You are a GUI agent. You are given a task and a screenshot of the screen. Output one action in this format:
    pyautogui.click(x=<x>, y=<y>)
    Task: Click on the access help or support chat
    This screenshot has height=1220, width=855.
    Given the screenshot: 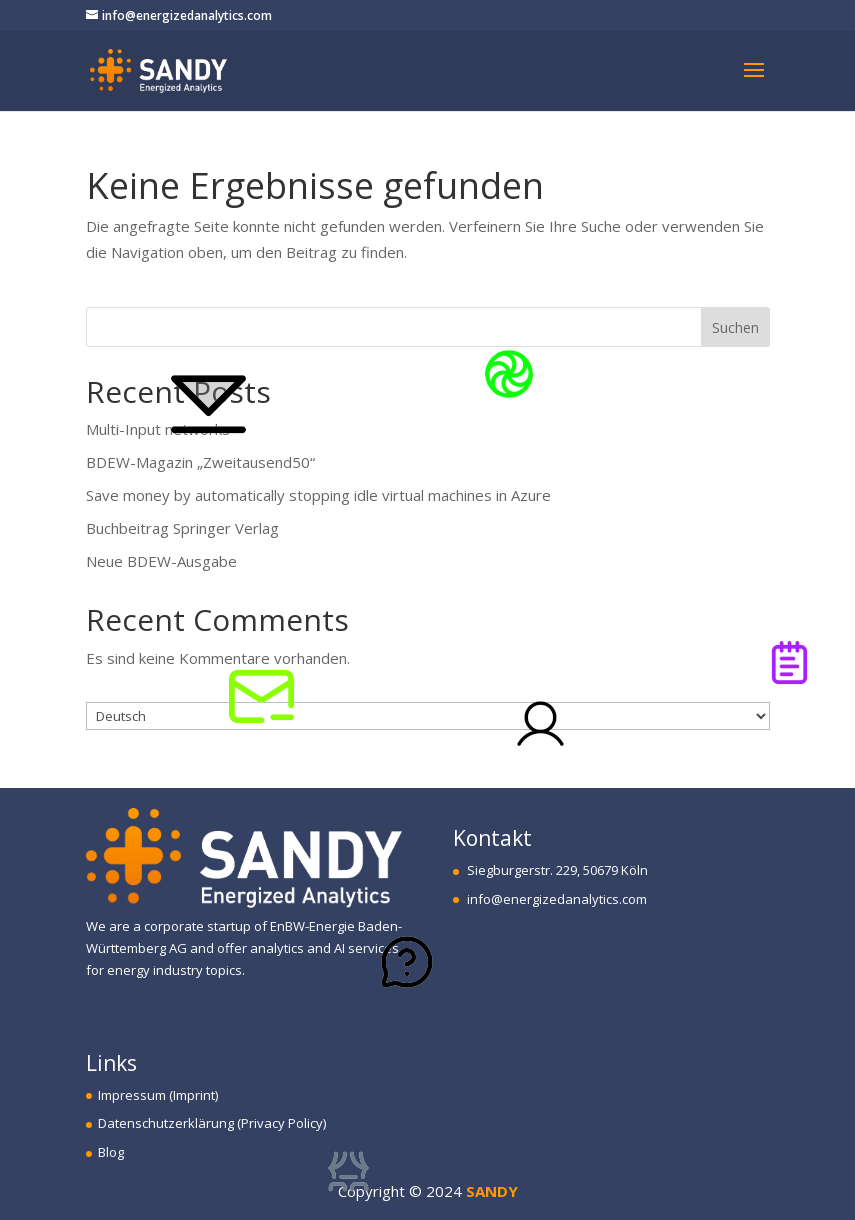 What is the action you would take?
    pyautogui.click(x=407, y=962)
    